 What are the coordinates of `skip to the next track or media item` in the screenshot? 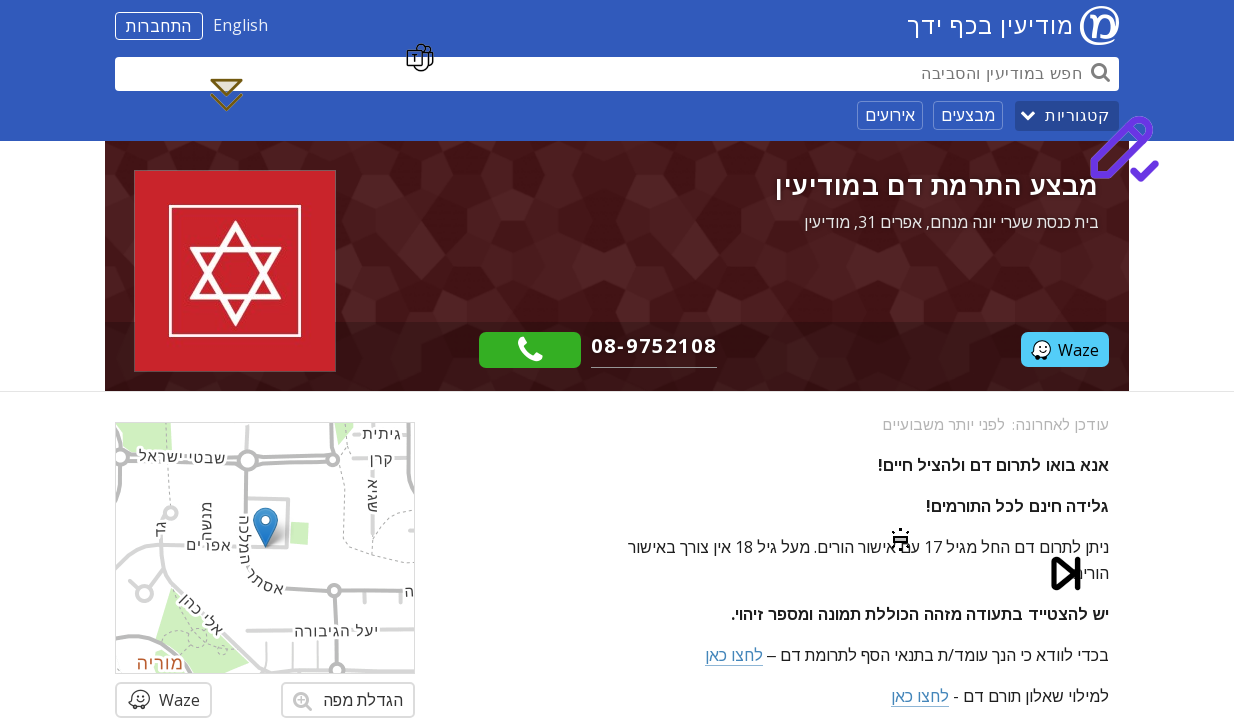 It's located at (1066, 573).